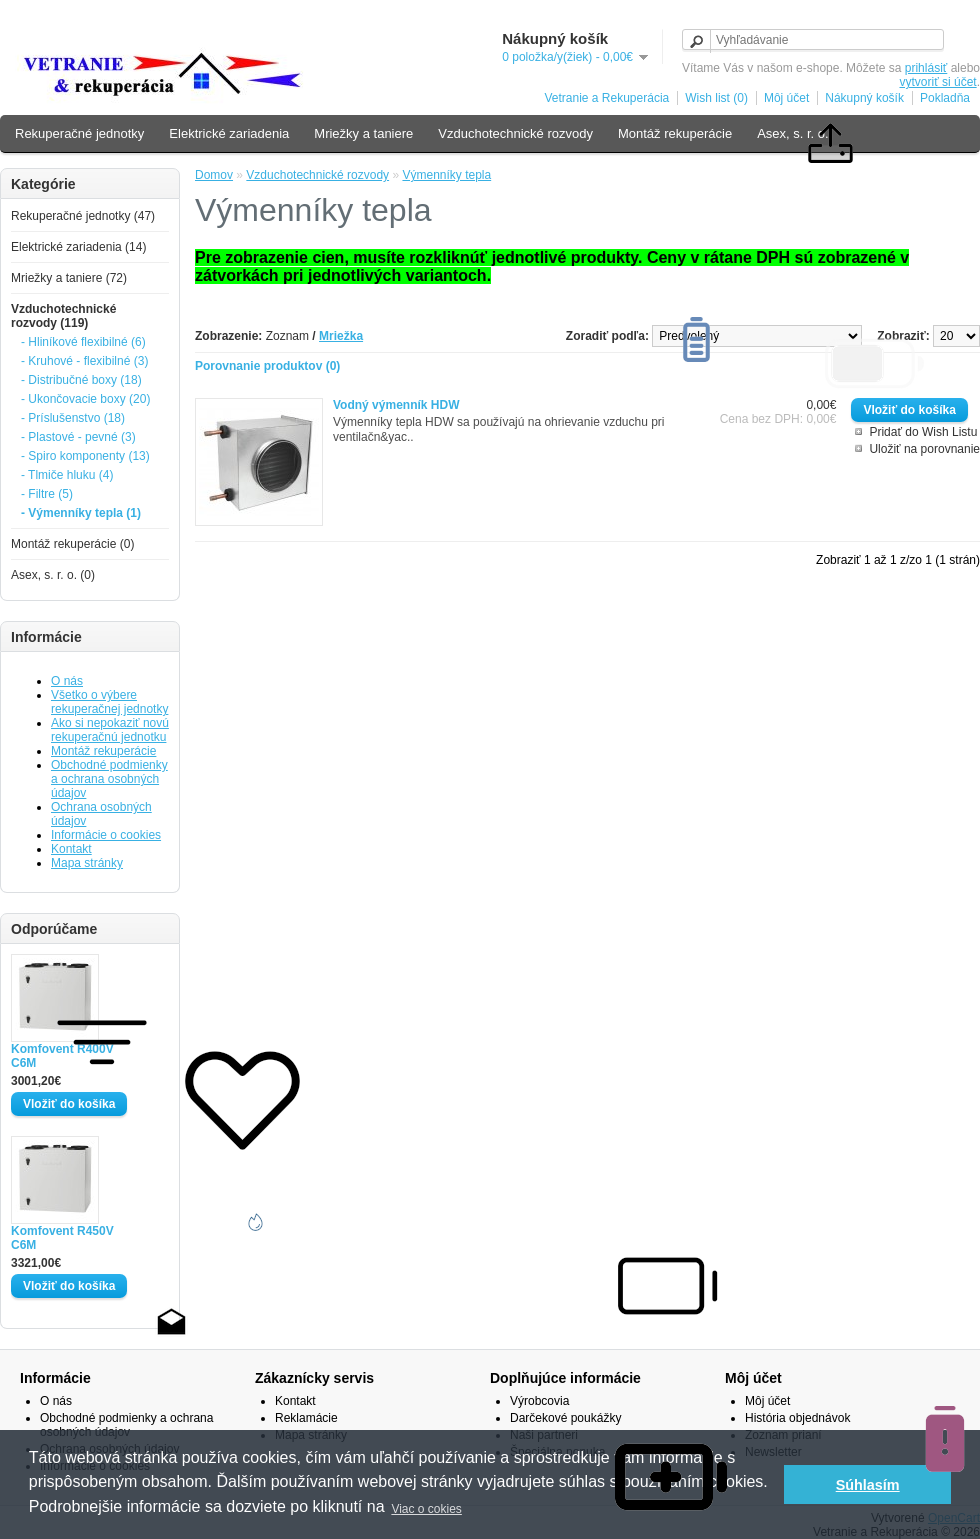 This screenshot has height=1539, width=980. Describe the element at coordinates (830, 145) in the screenshot. I see `upload a file or document` at that location.